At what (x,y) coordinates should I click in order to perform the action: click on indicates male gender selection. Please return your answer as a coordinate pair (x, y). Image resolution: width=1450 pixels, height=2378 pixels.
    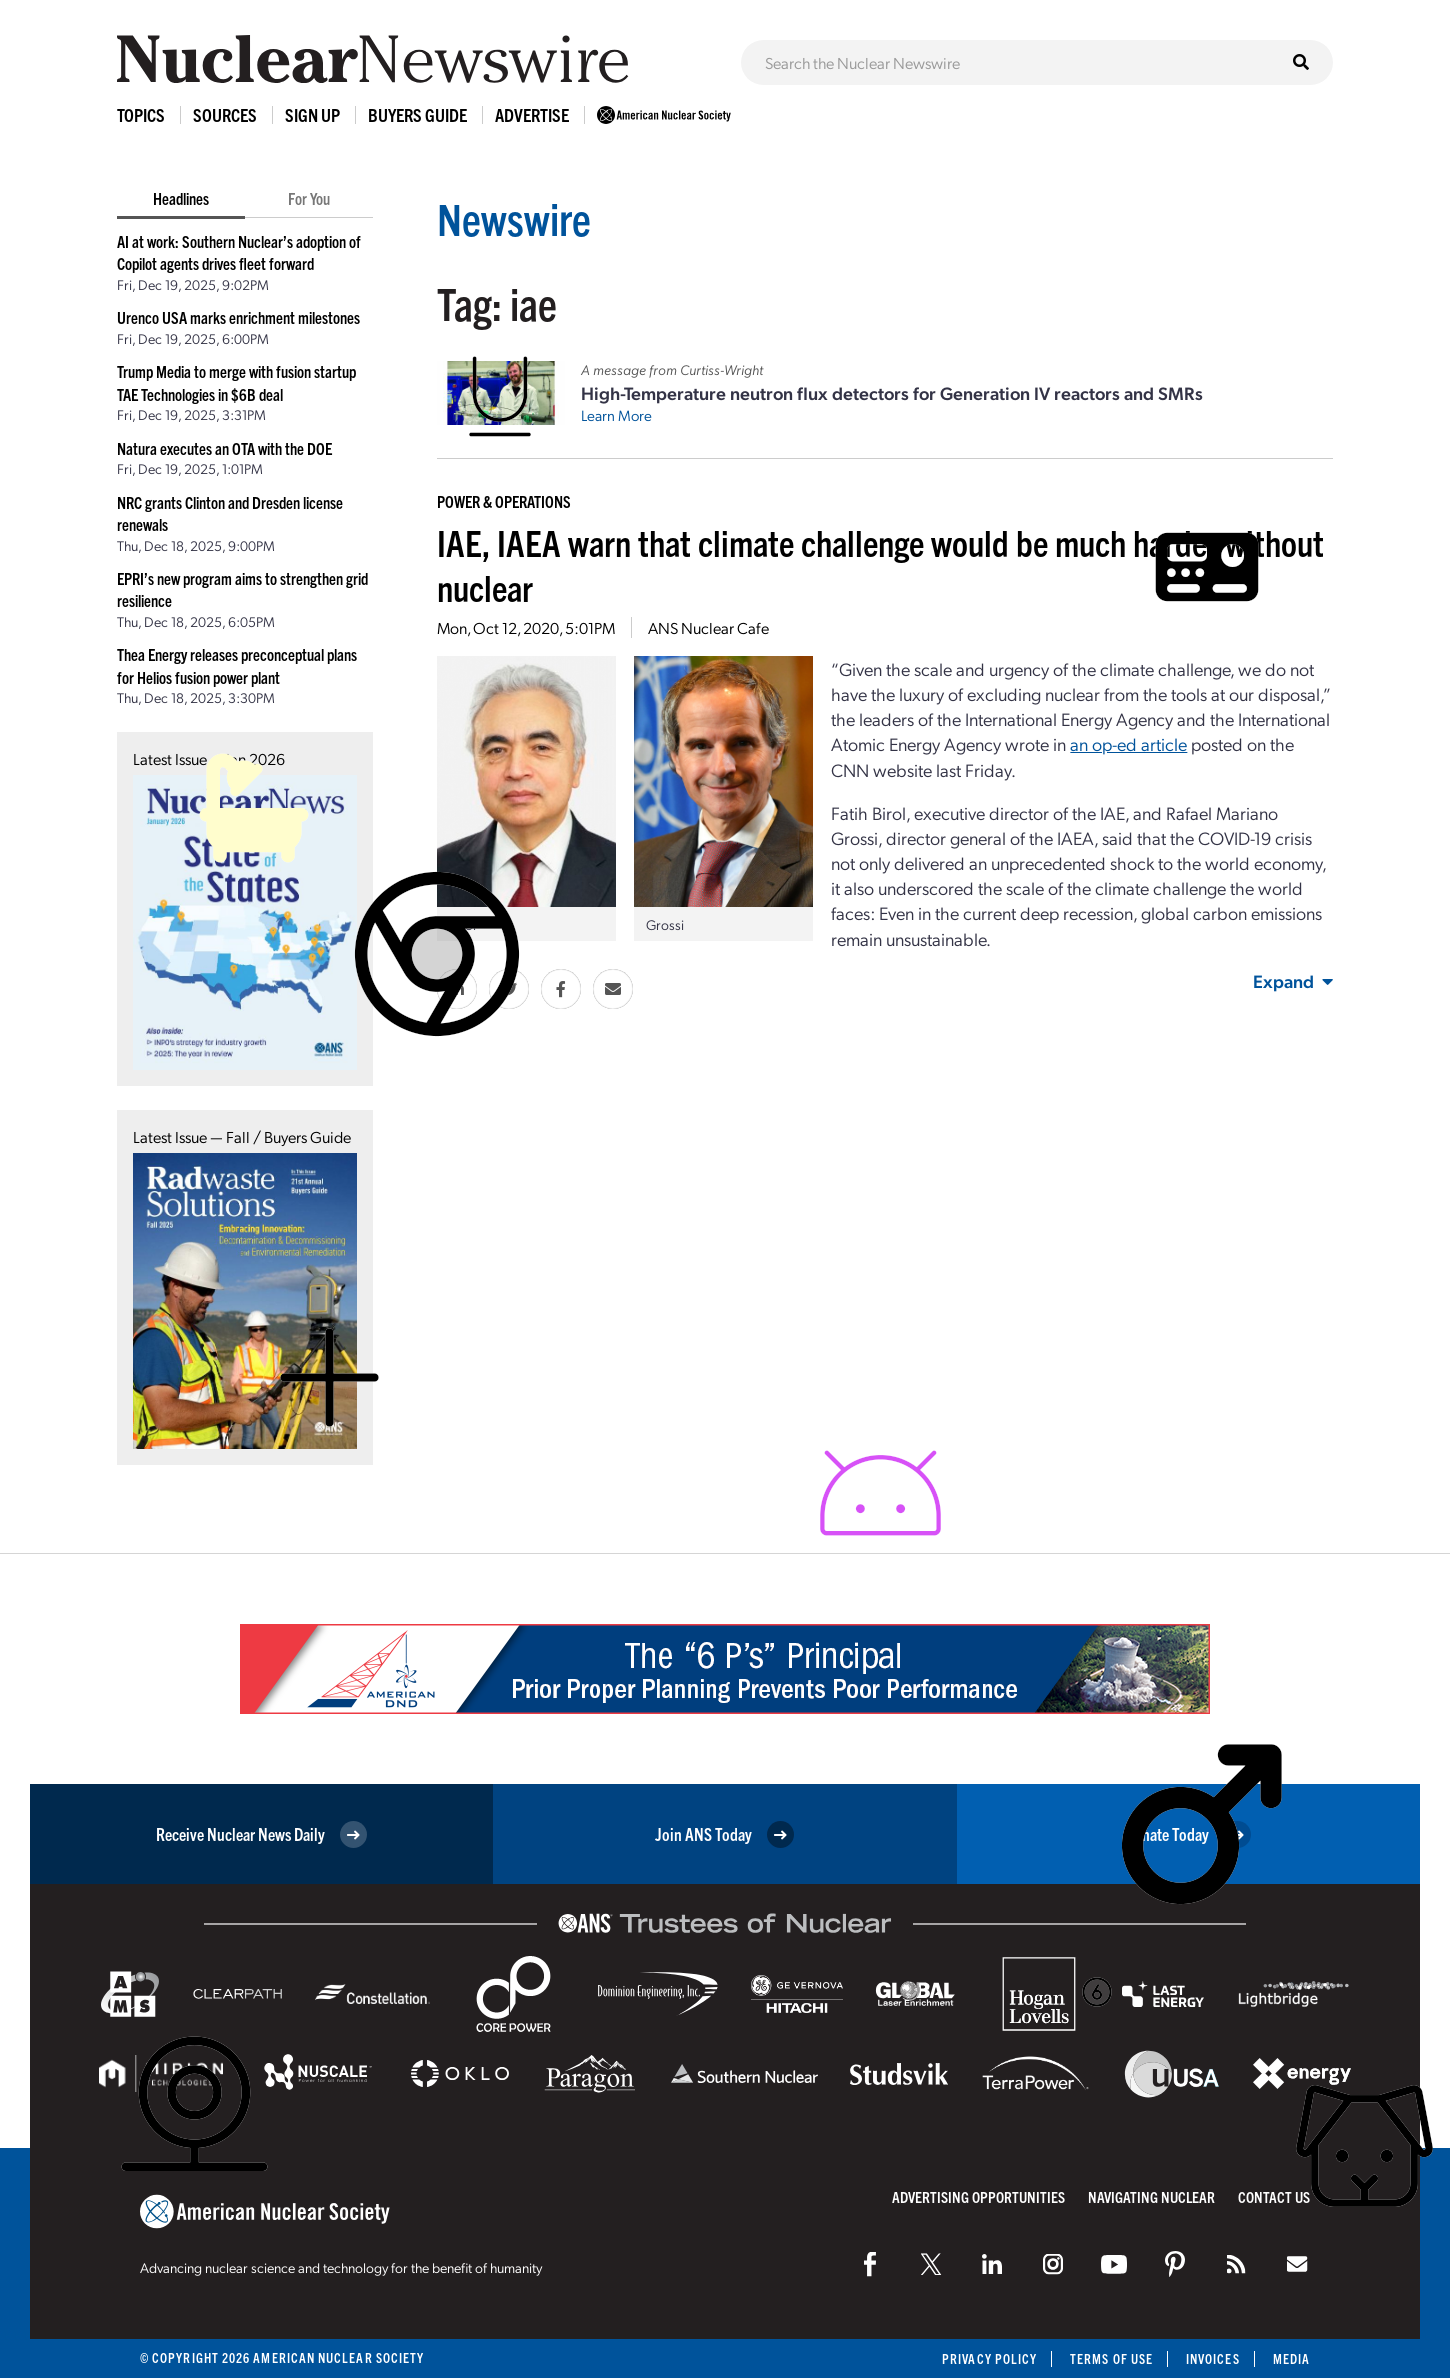
    Looking at the image, I should click on (1196, 1829).